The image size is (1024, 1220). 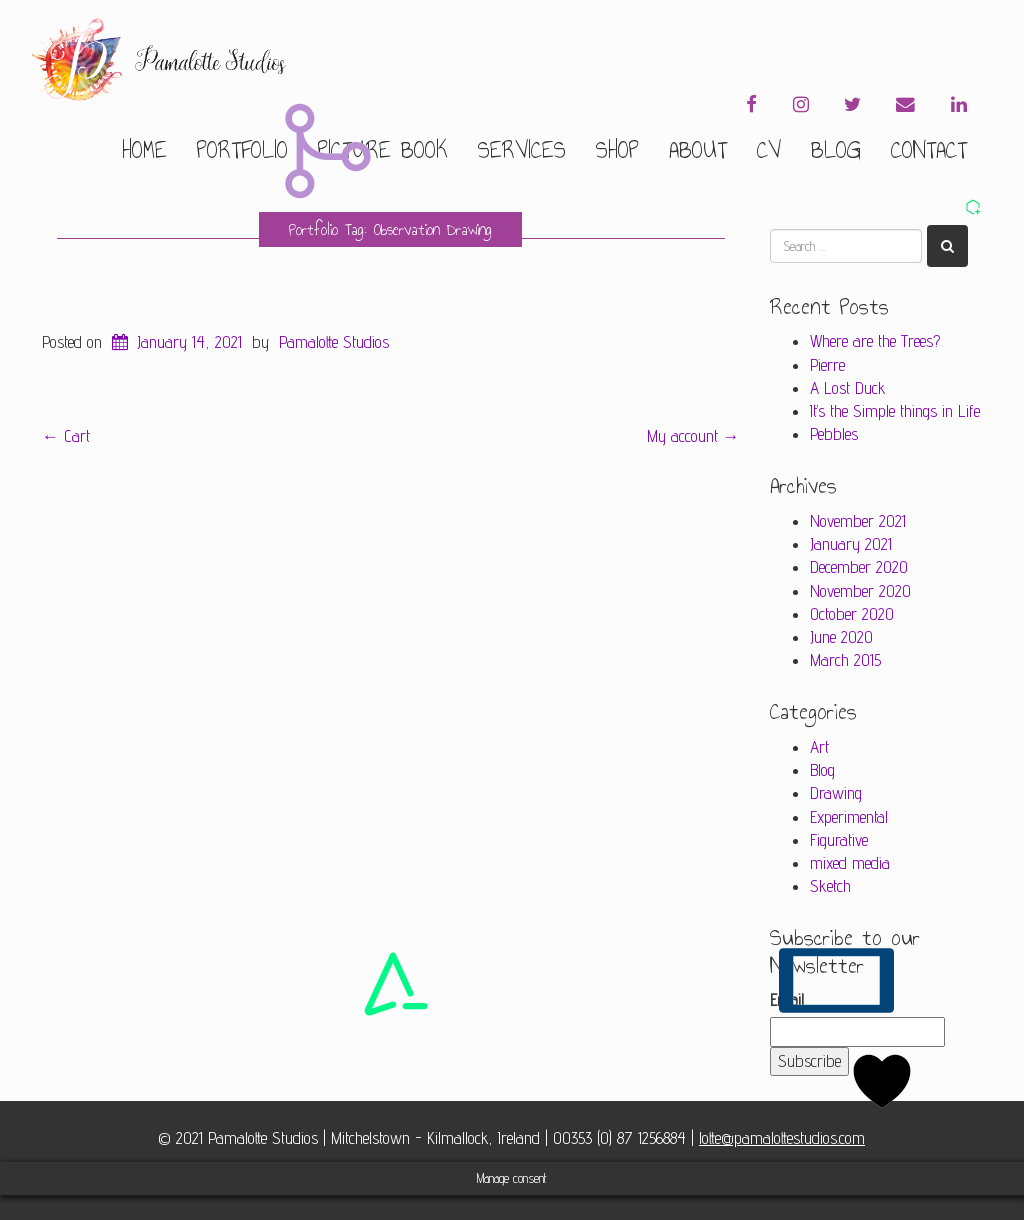 What do you see at coordinates (882, 1081) in the screenshot?
I see `add to favorites` at bounding box center [882, 1081].